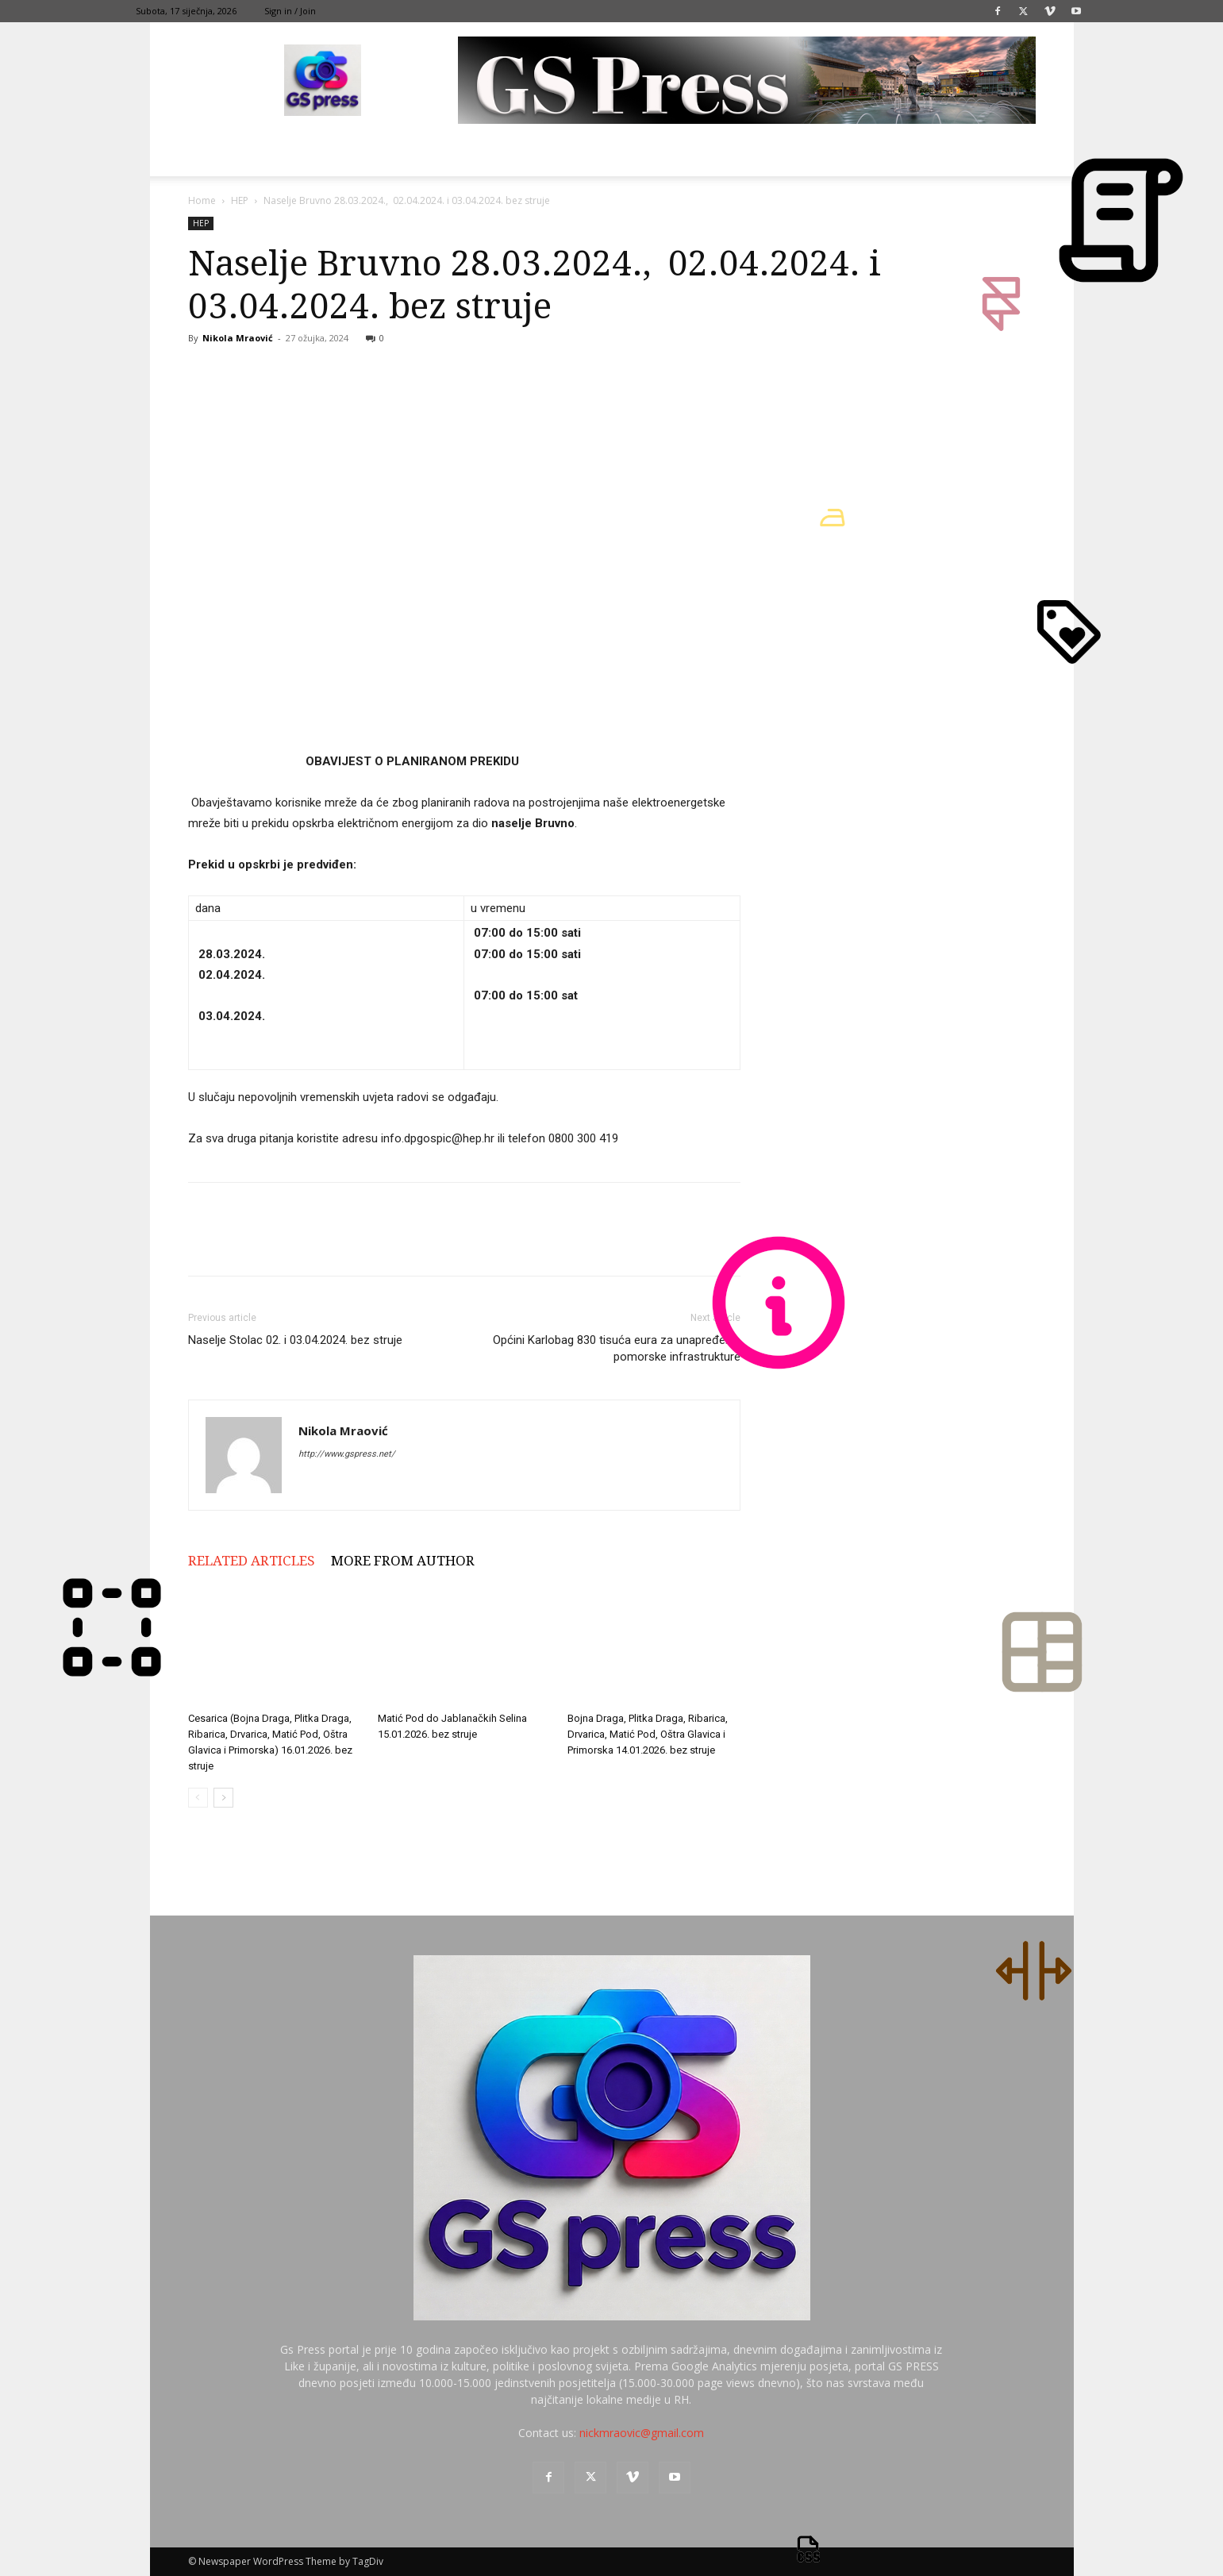 The height and width of the screenshot is (2576, 1223). I want to click on indicates a CSS stylesheet file, so click(808, 2549).